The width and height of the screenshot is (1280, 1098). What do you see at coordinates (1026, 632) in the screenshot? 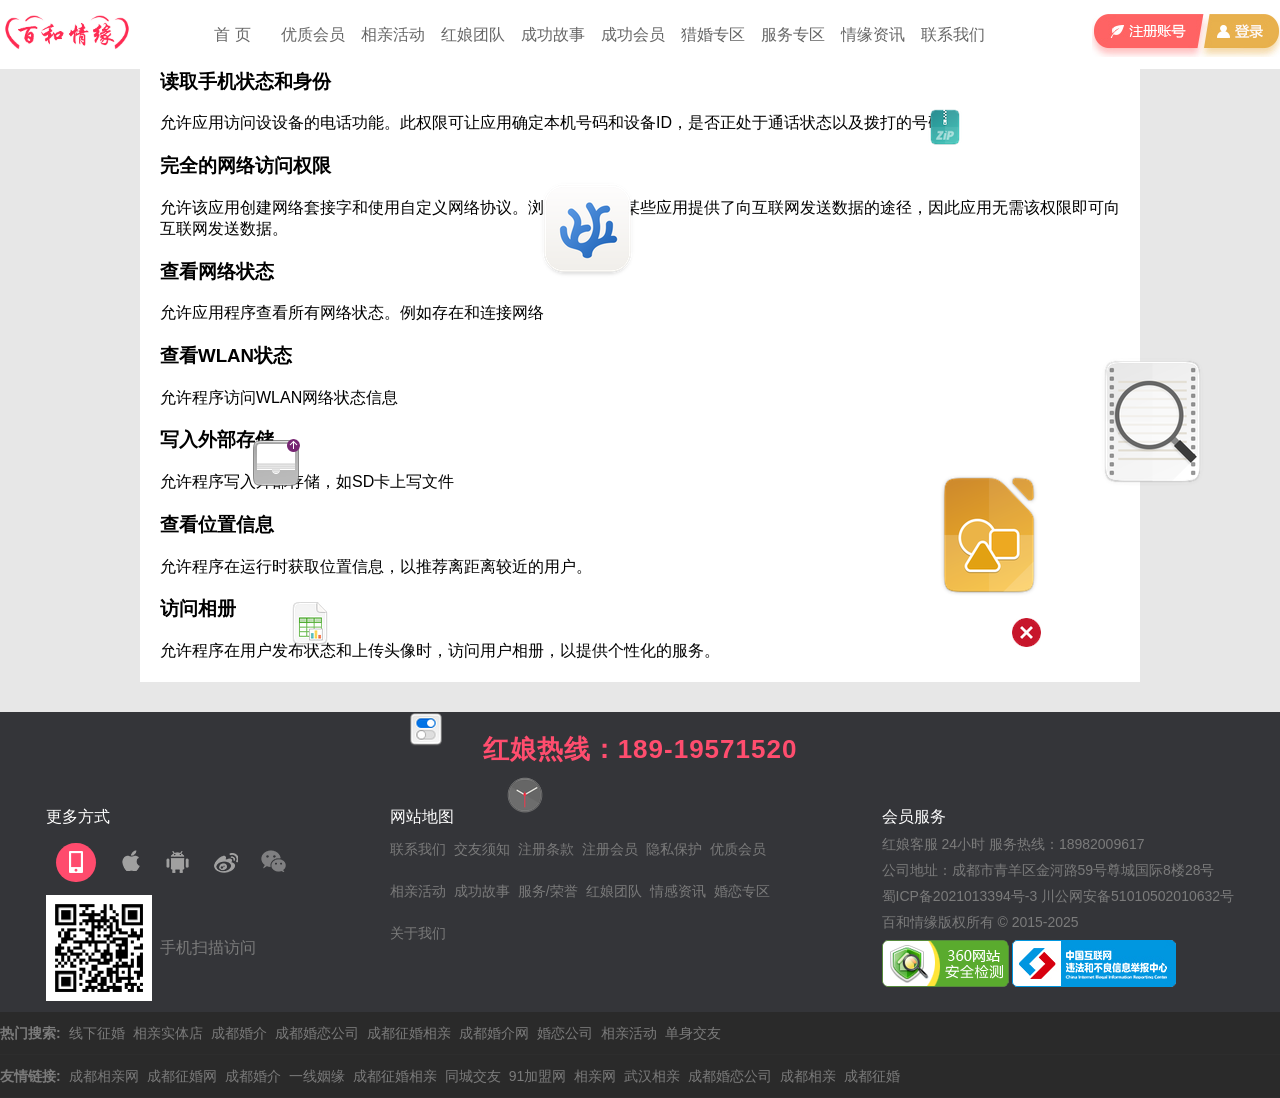
I see `stop or cancel the current action` at bounding box center [1026, 632].